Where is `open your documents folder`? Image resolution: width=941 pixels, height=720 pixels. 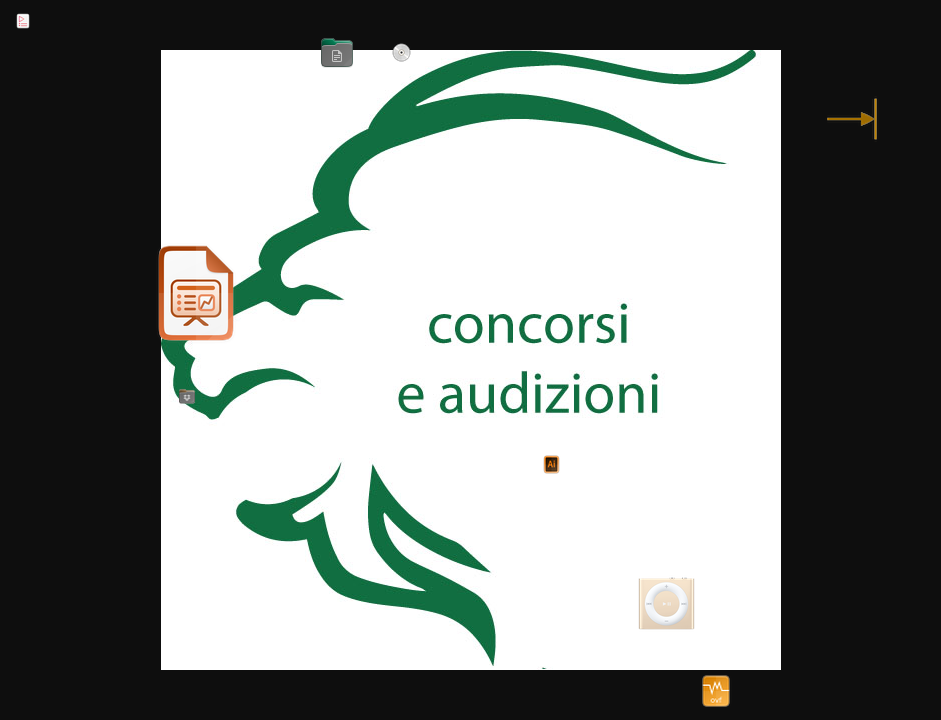 open your documents folder is located at coordinates (337, 52).